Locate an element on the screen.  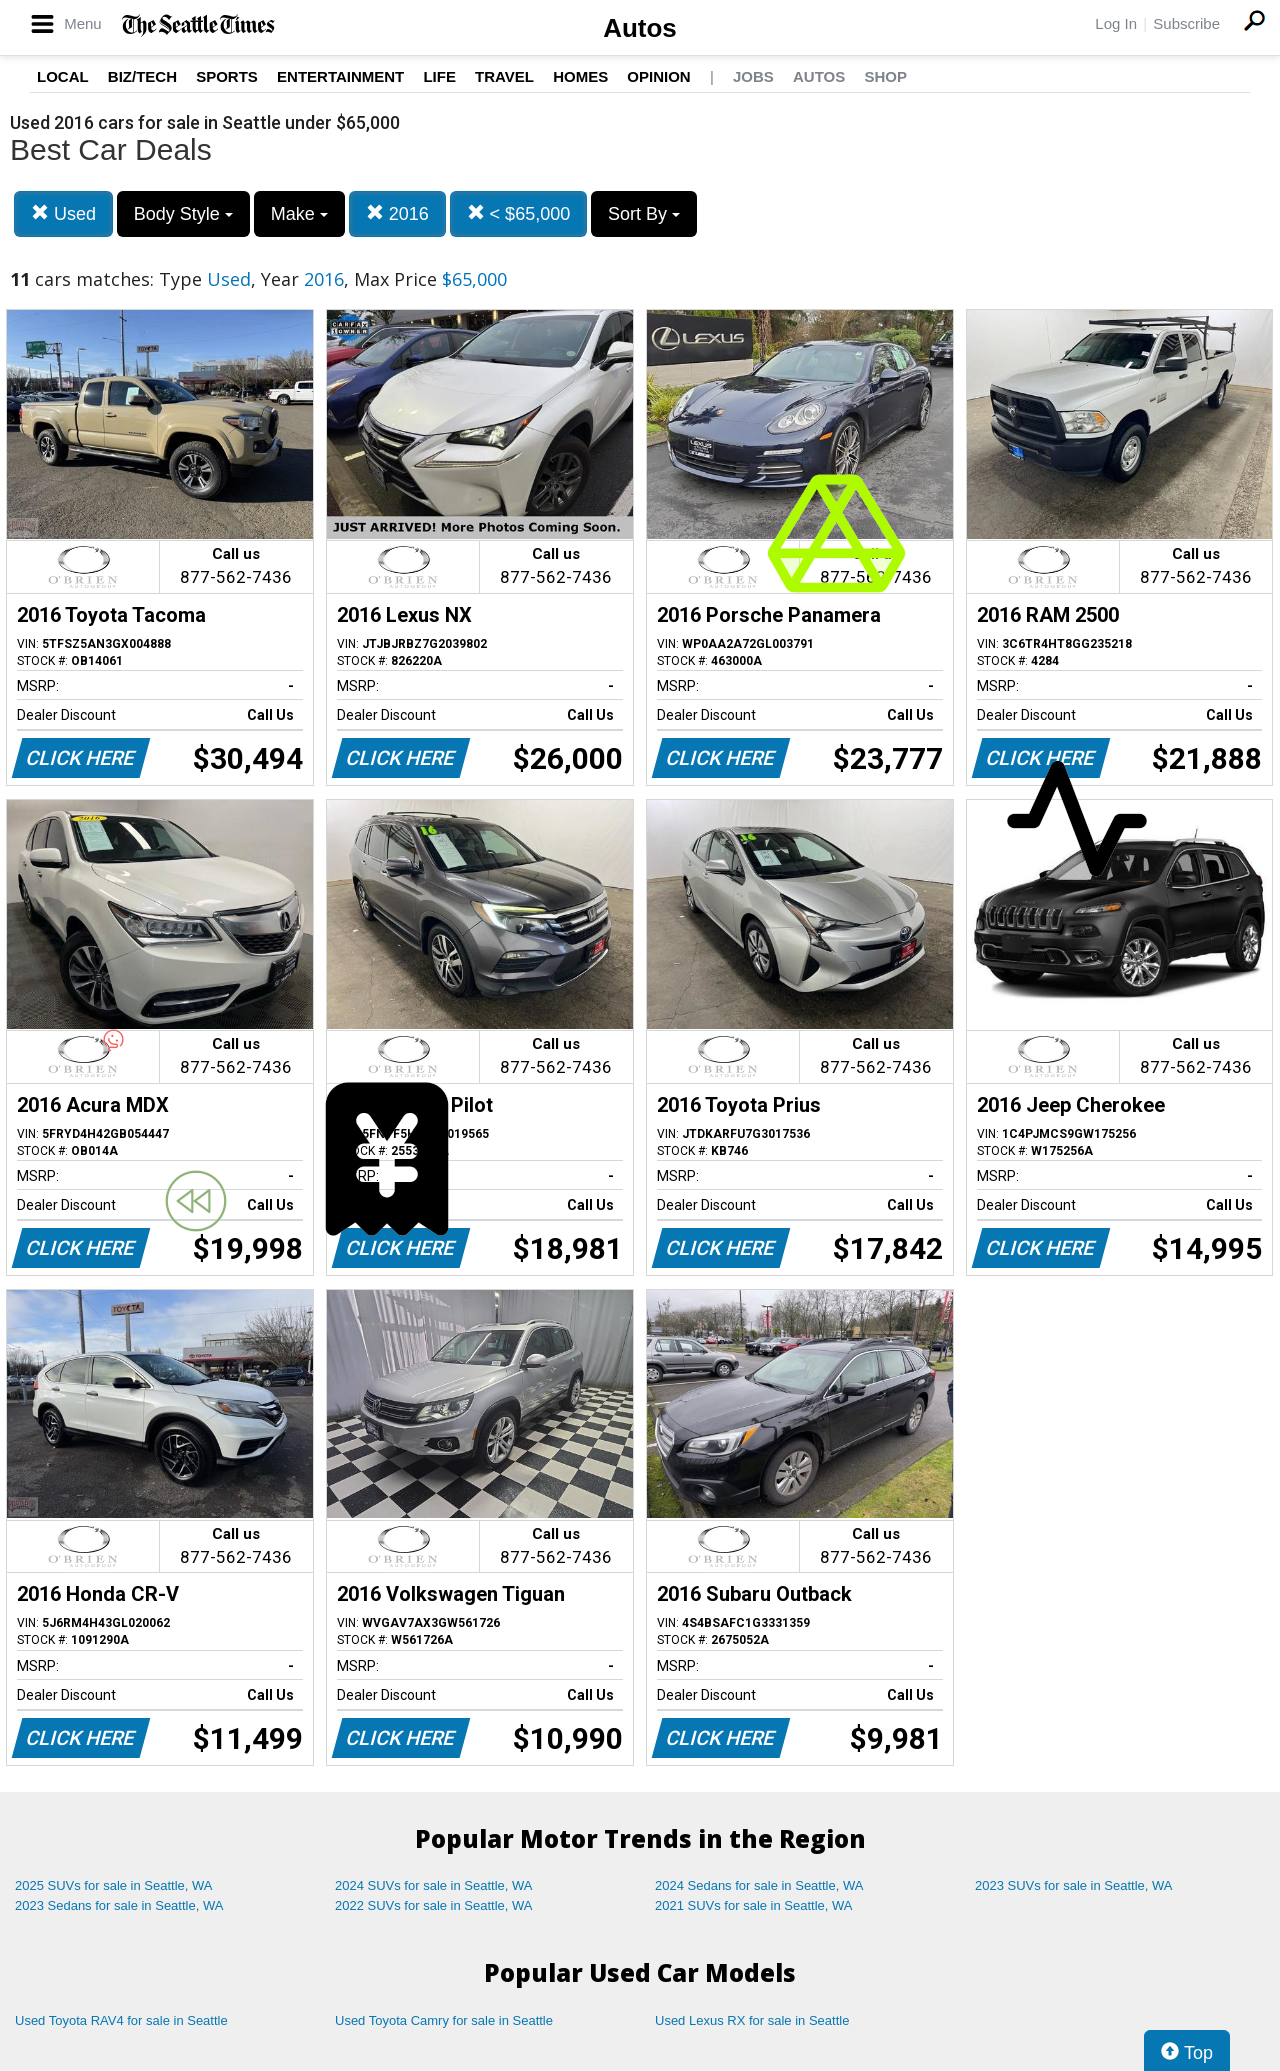
open Google Drive is located at coordinates (836, 538).